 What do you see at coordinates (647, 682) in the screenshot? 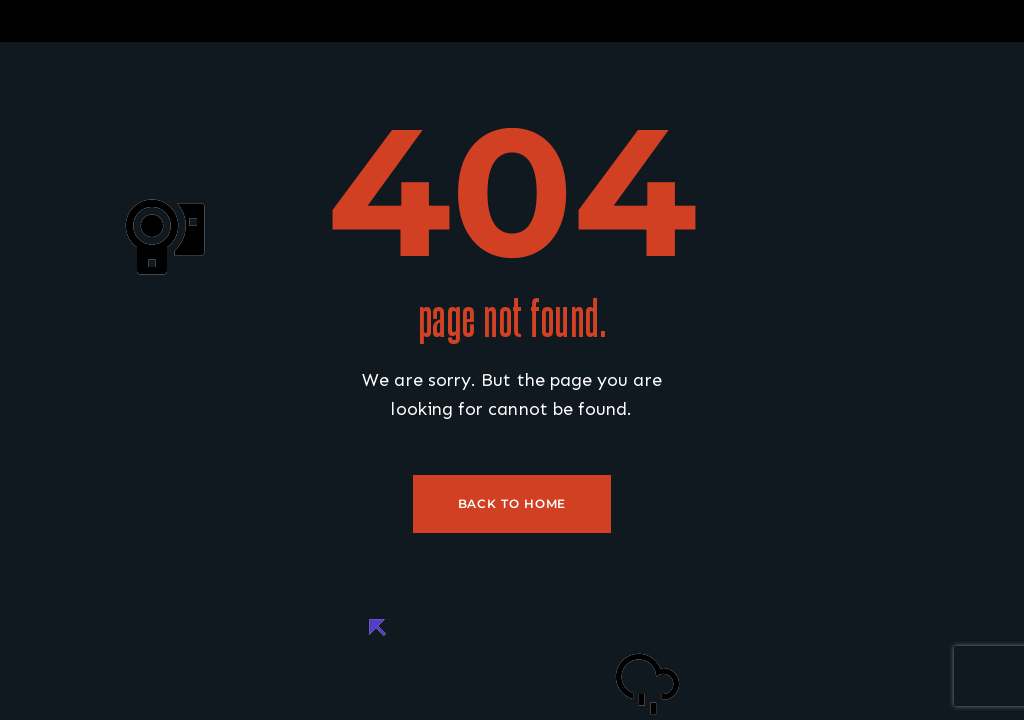
I see `indicates light rain or drizzle conditions` at bounding box center [647, 682].